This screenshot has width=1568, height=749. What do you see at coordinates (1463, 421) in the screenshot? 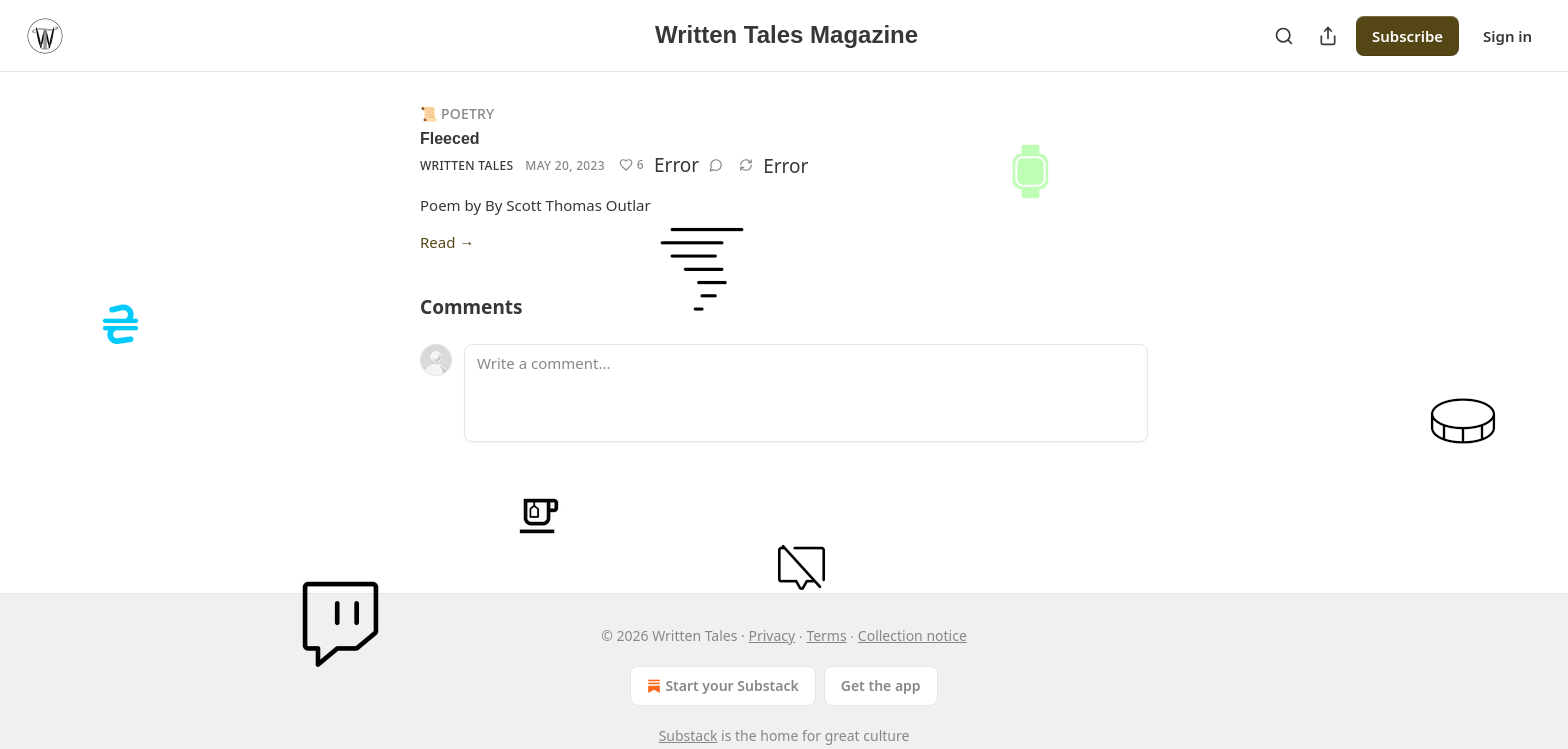
I see `view your coin balance or currency` at bounding box center [1463, 421].